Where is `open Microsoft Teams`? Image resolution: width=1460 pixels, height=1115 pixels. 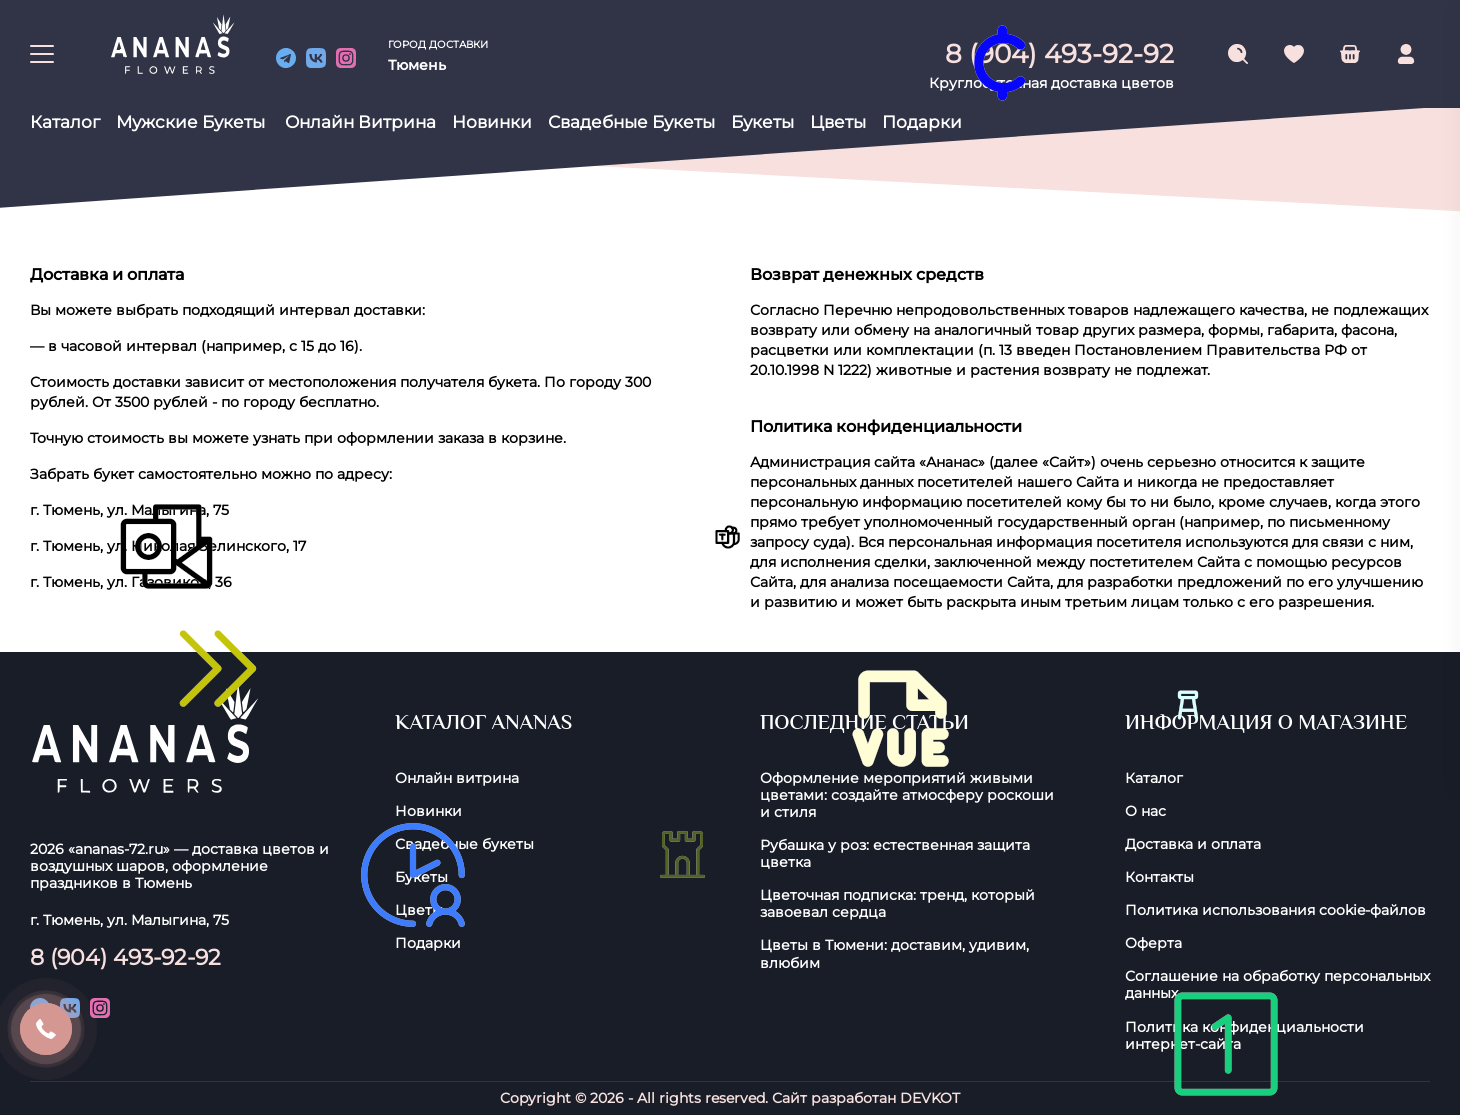 open Microsoft Teams is located at coordinates (727, 537).